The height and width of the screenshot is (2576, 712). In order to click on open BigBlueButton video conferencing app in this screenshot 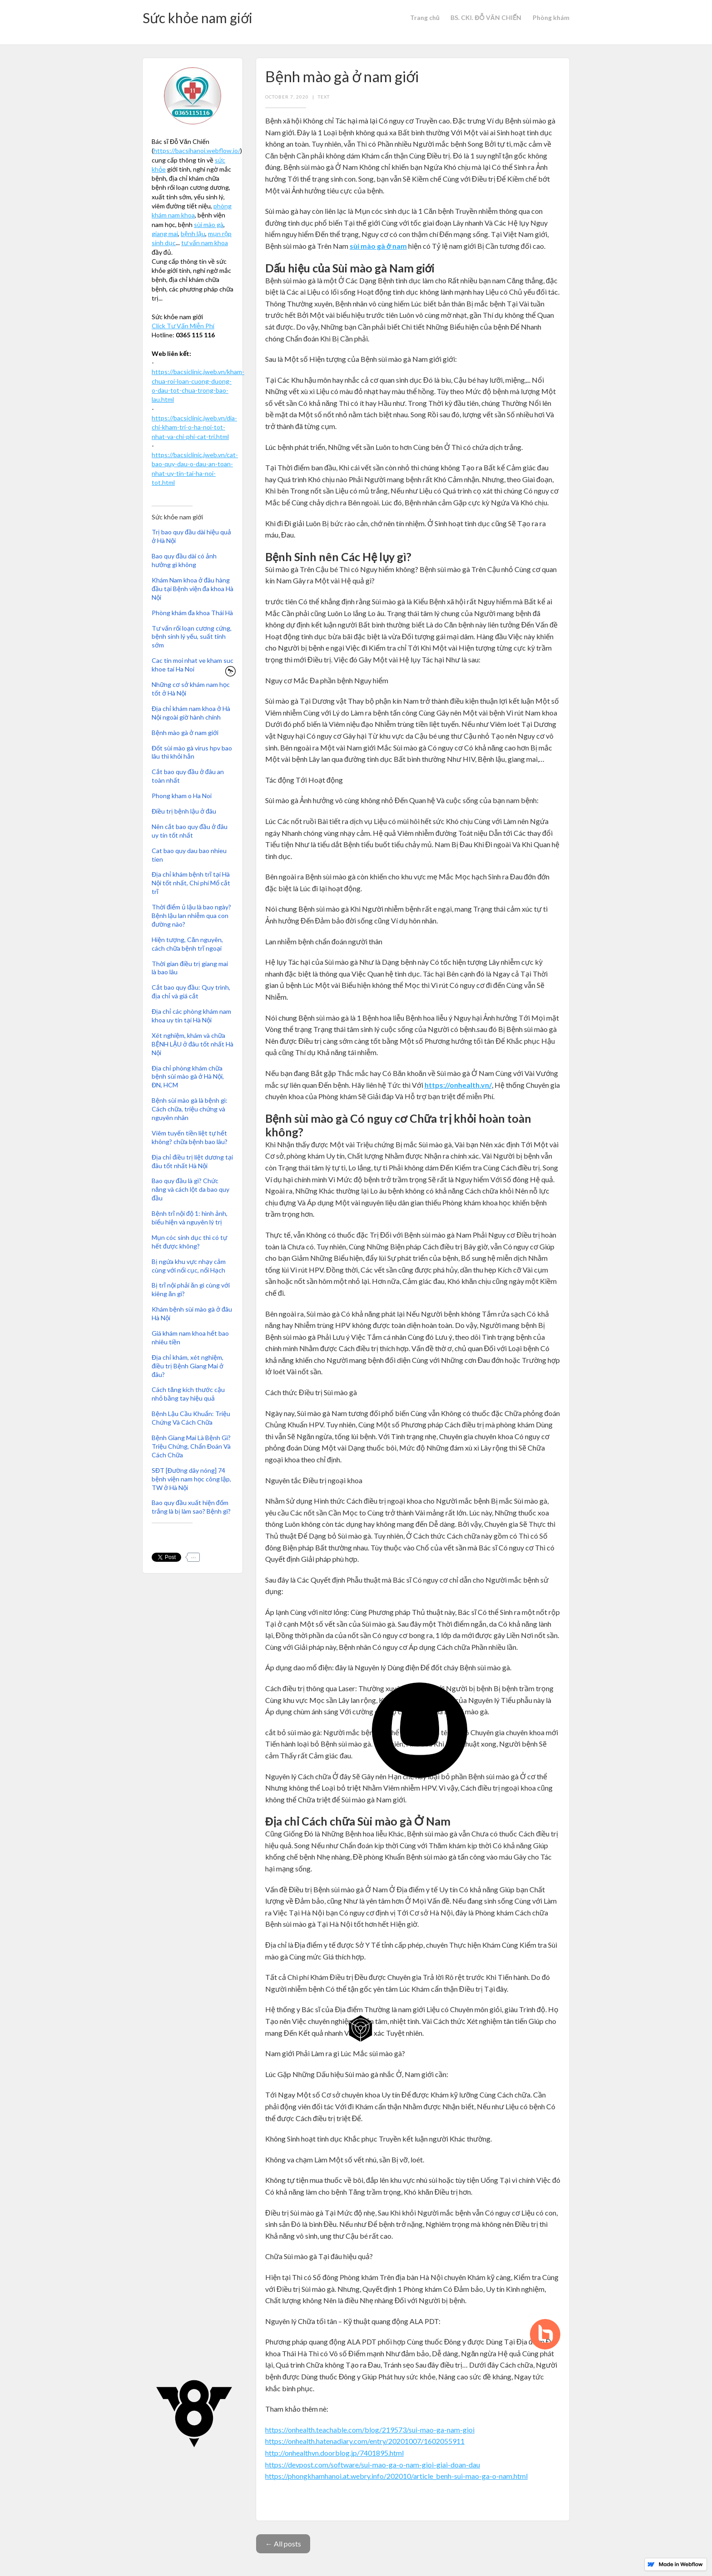, I will do `click(545, 2334)`.